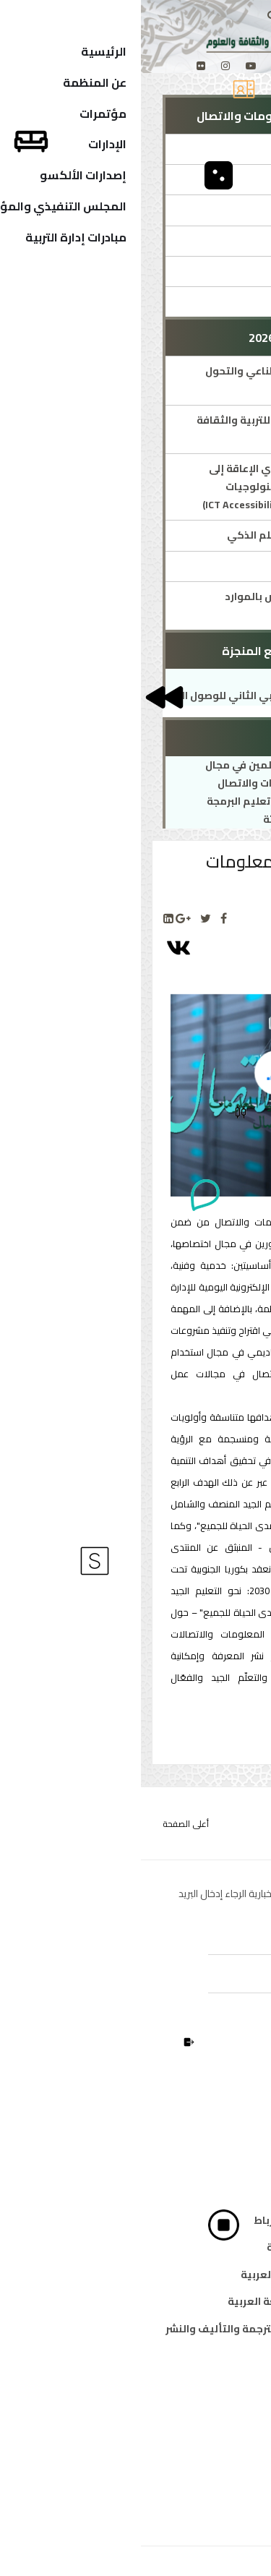 This screenshot has height=2576, width=271. What do you see at coordinates (164, 697) in the screenshot?
I see `skip to previous track` at bounding box center [164, 697].